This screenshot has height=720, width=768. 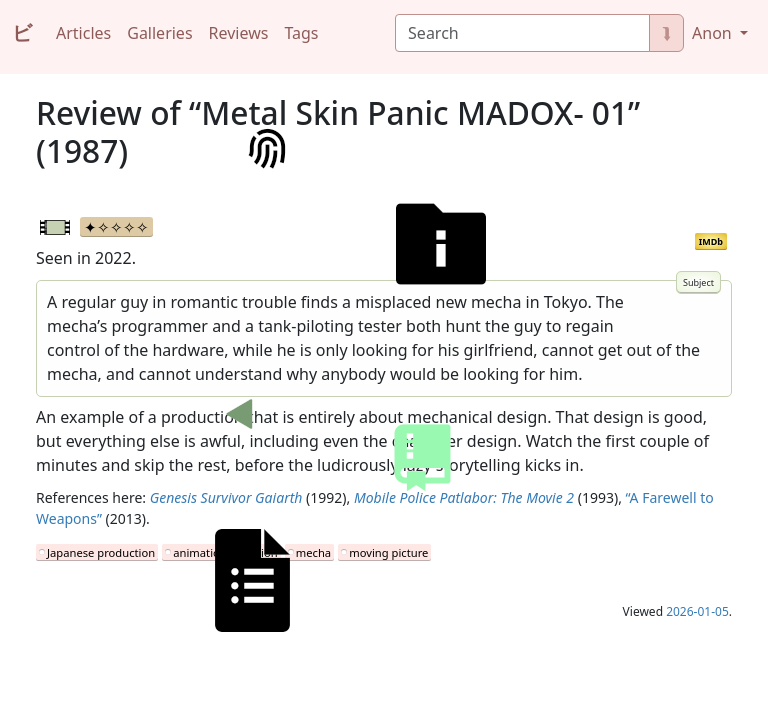 What do you see at coordinates (441, 244) in the screenshot?
I see `view folder details or properties` at bounding box center [441, 244].